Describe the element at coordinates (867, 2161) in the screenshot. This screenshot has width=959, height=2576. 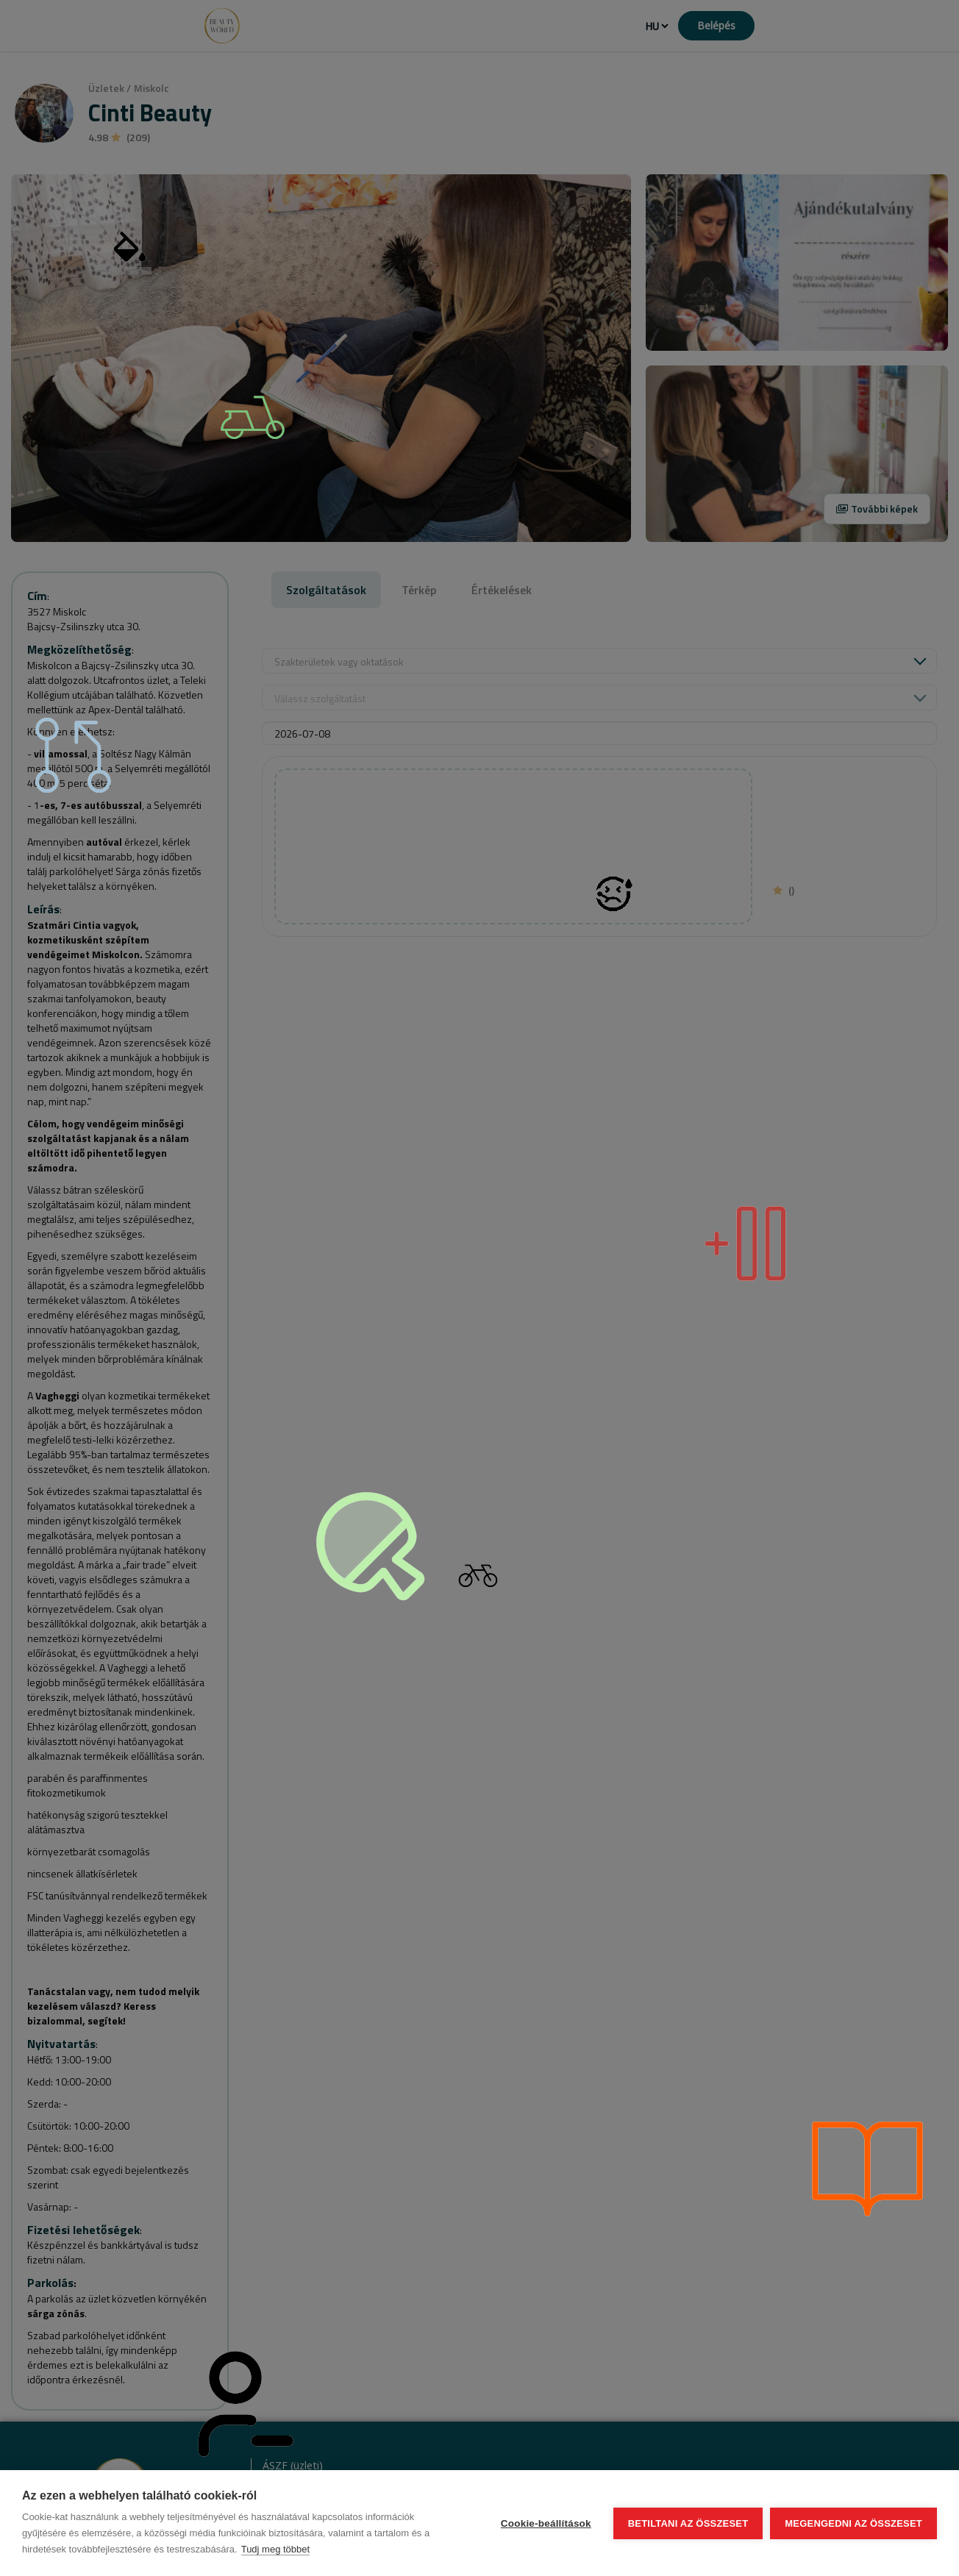
I see `open a book or reading view` at that location.